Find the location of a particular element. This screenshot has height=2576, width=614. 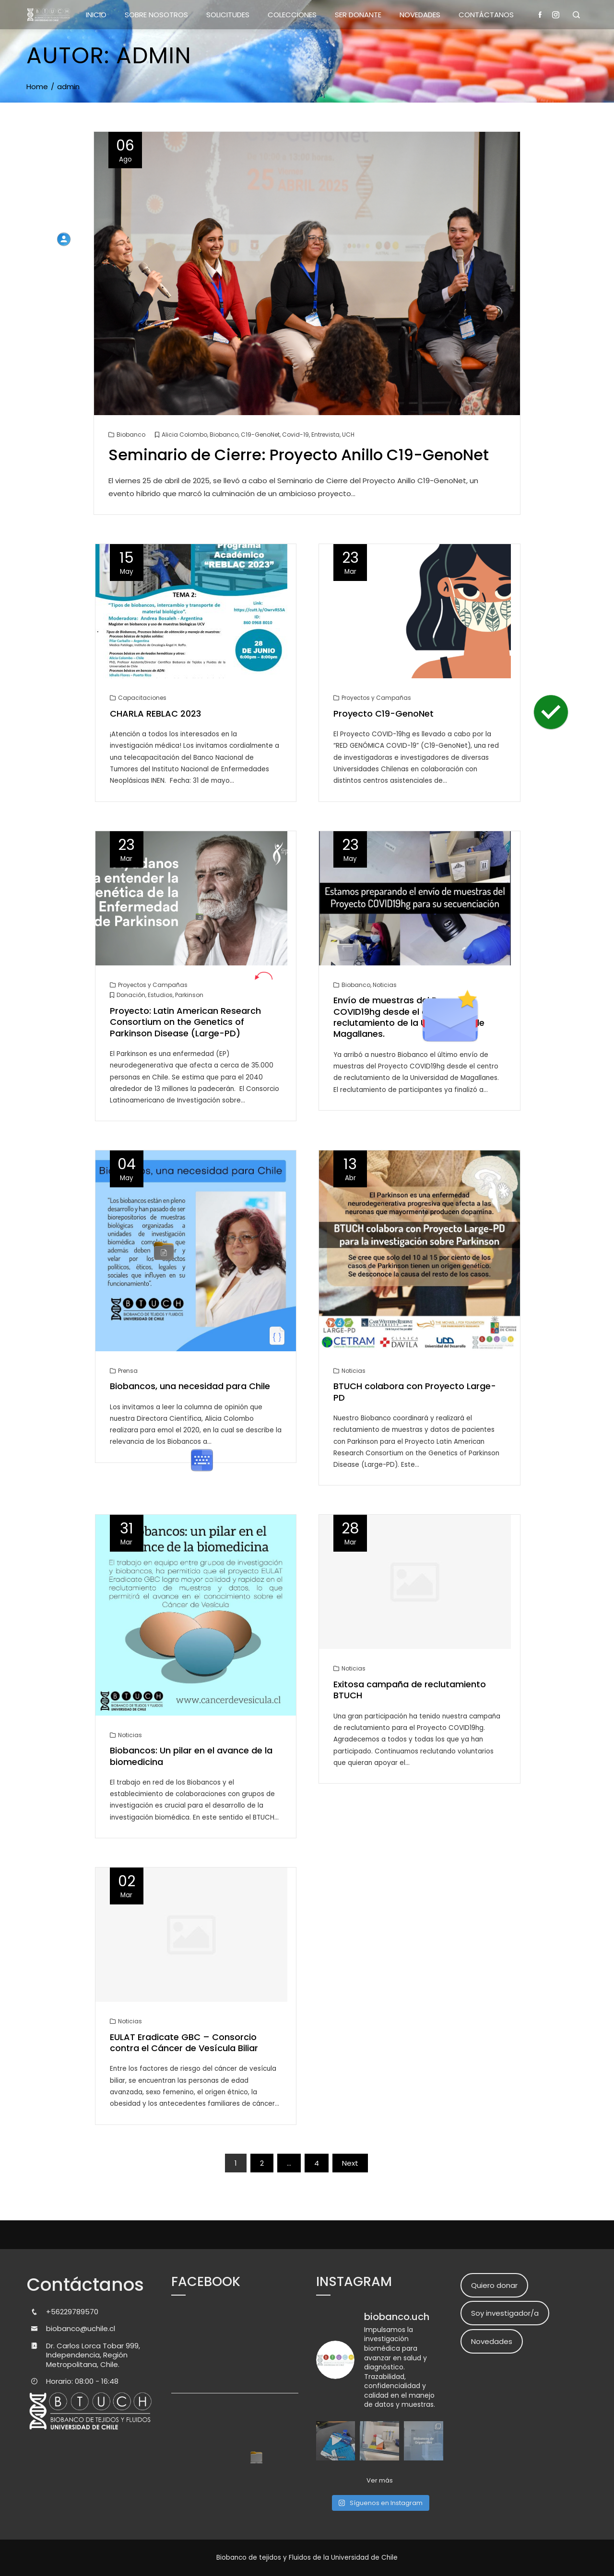

undo the last action is located at coordinates (263, 975).